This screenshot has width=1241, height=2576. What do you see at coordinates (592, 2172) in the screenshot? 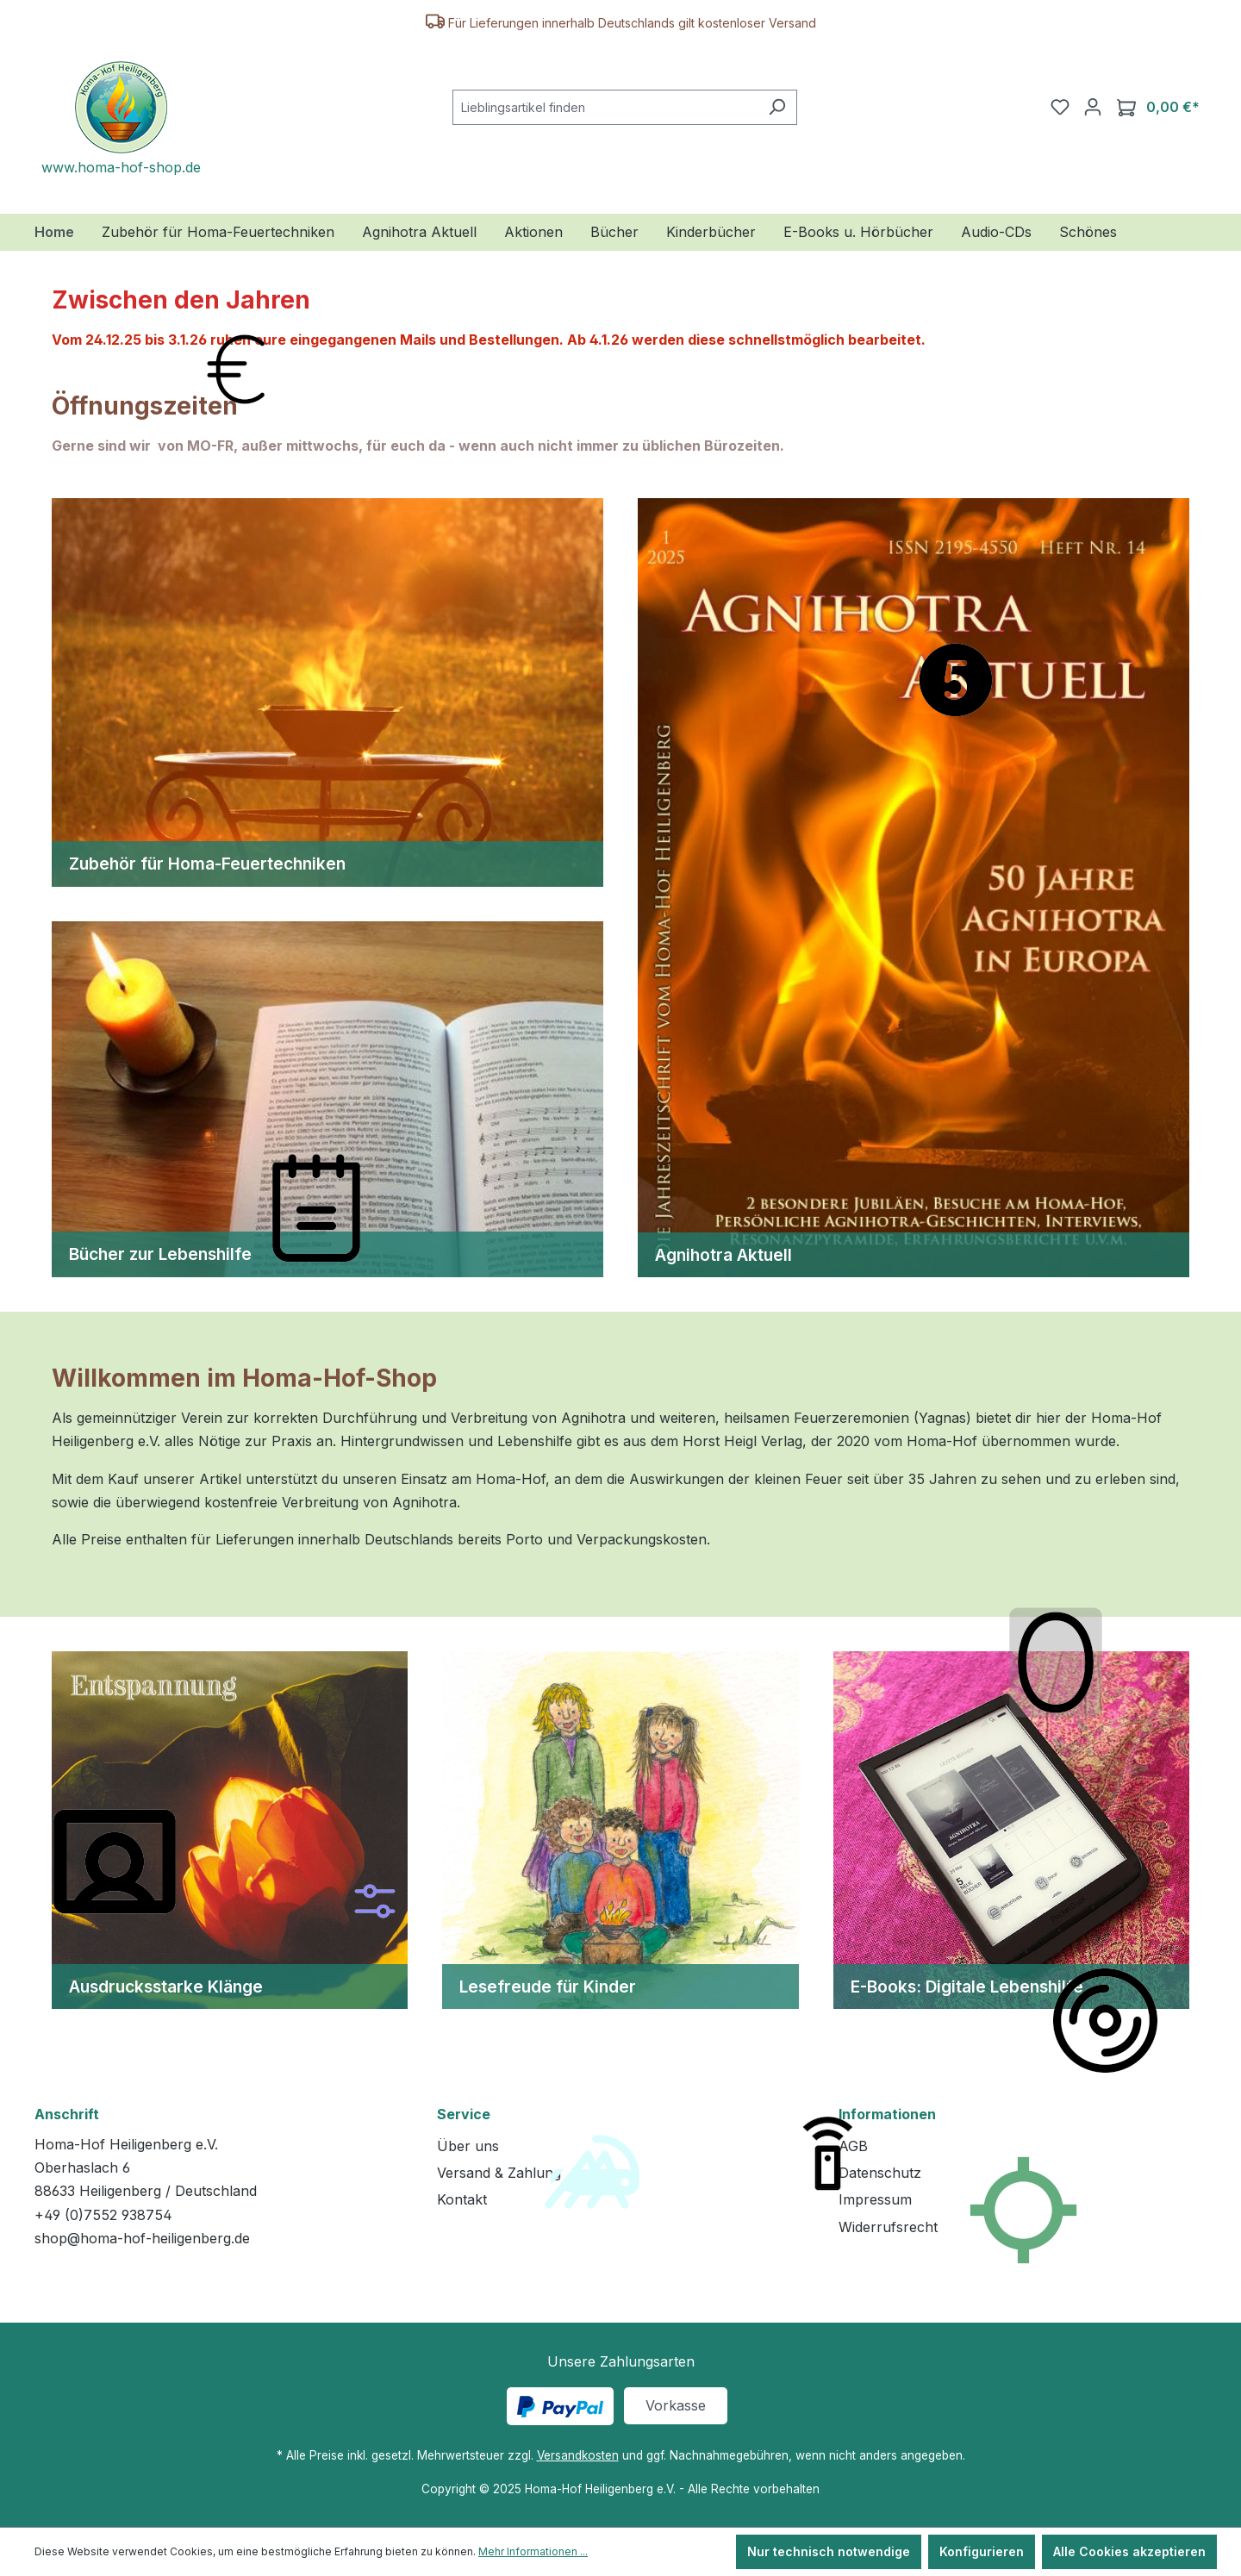
I see `indicates pest or insect-related content` at bounding box center [592, 2172].